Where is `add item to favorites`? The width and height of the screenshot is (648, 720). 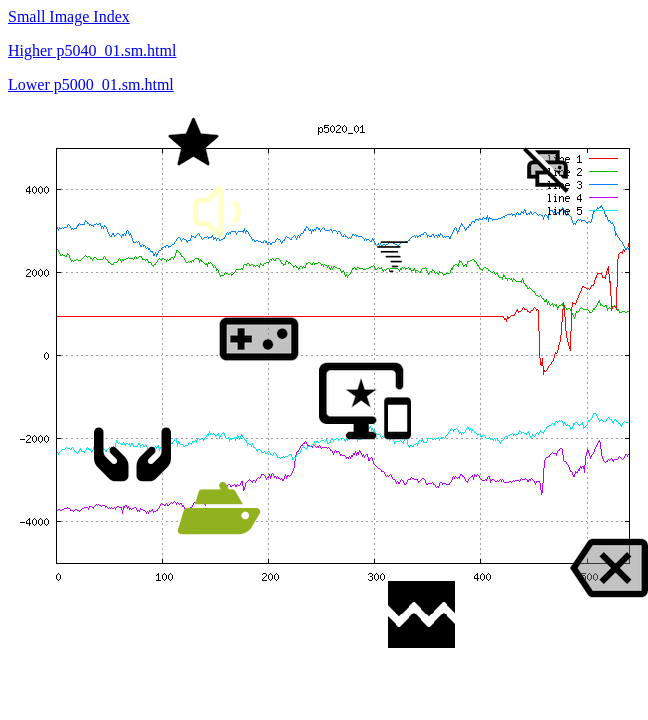 add item to favorites is located at coordinates (193, 142).